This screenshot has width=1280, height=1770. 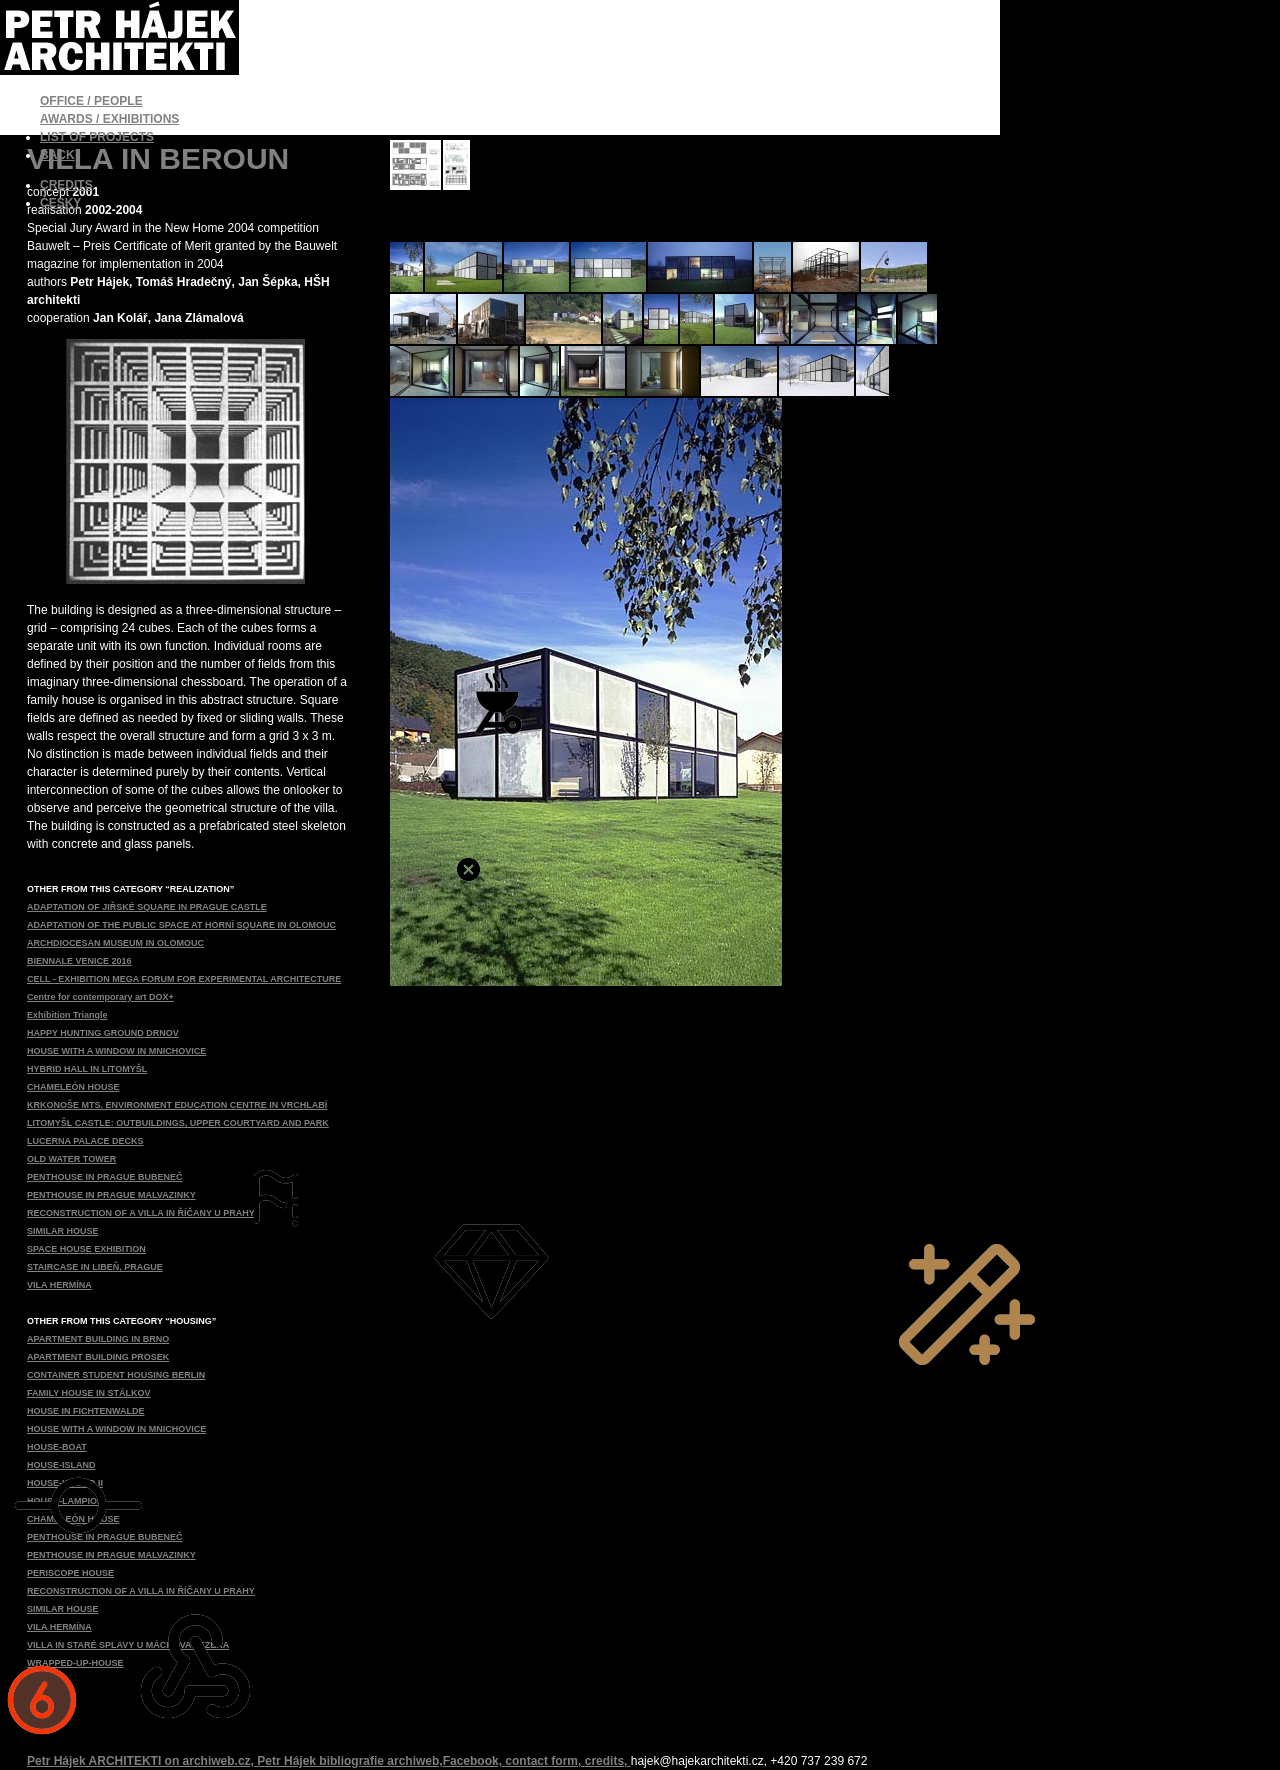 I want to click on configure webhook integrations, so click(x=195, y=1663).